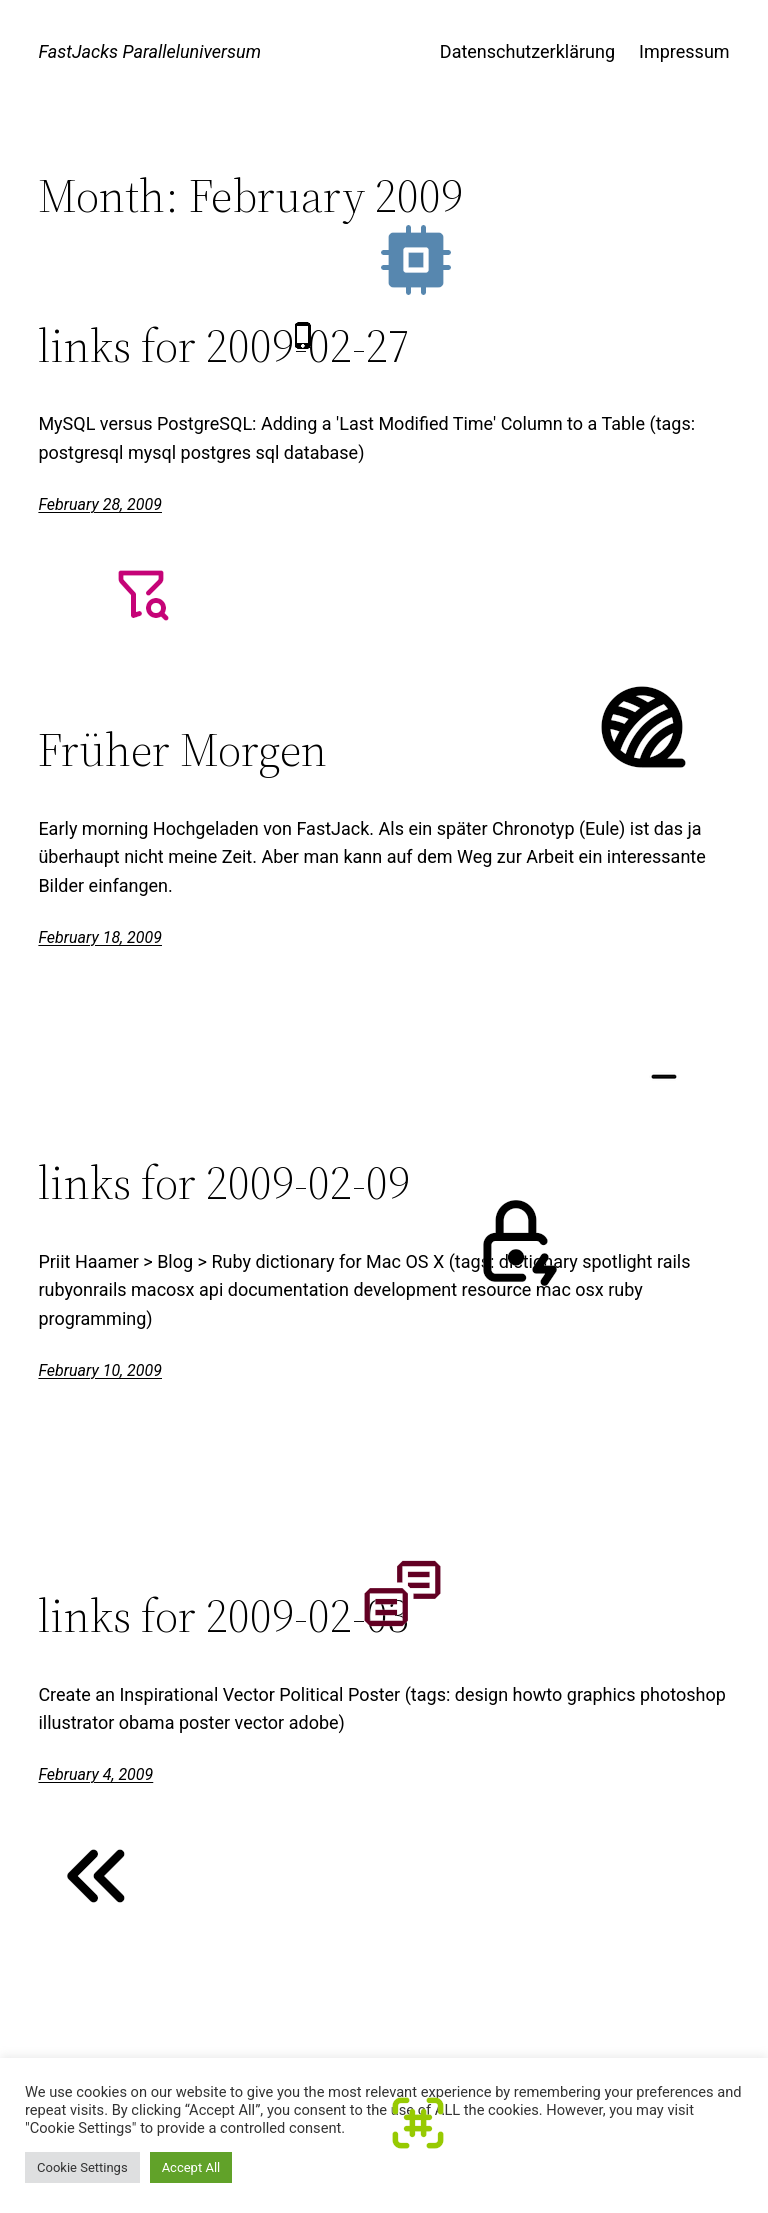 This screenshot has width=768, height=2213. Describe the element at coordinates (98, 1876) in the screenshot. I see `go back to the beginning` at that location.